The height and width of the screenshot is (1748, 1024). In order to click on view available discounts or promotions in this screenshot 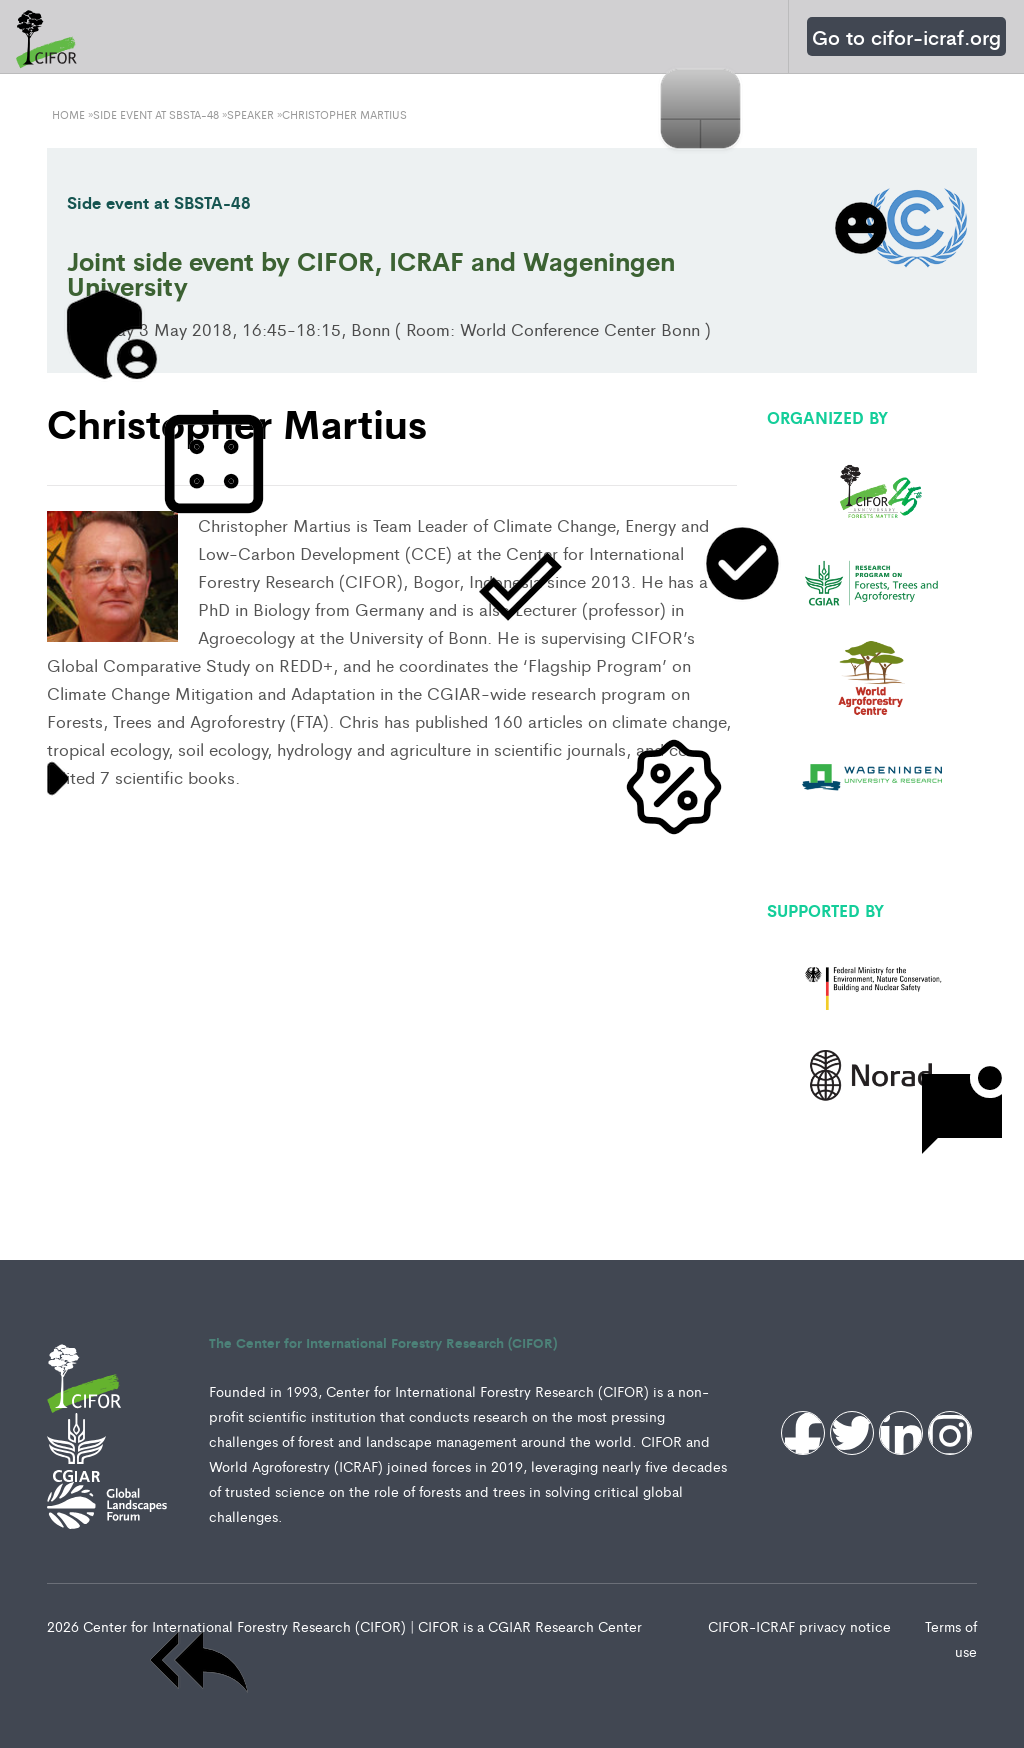, I will do `click(674, 787)`.